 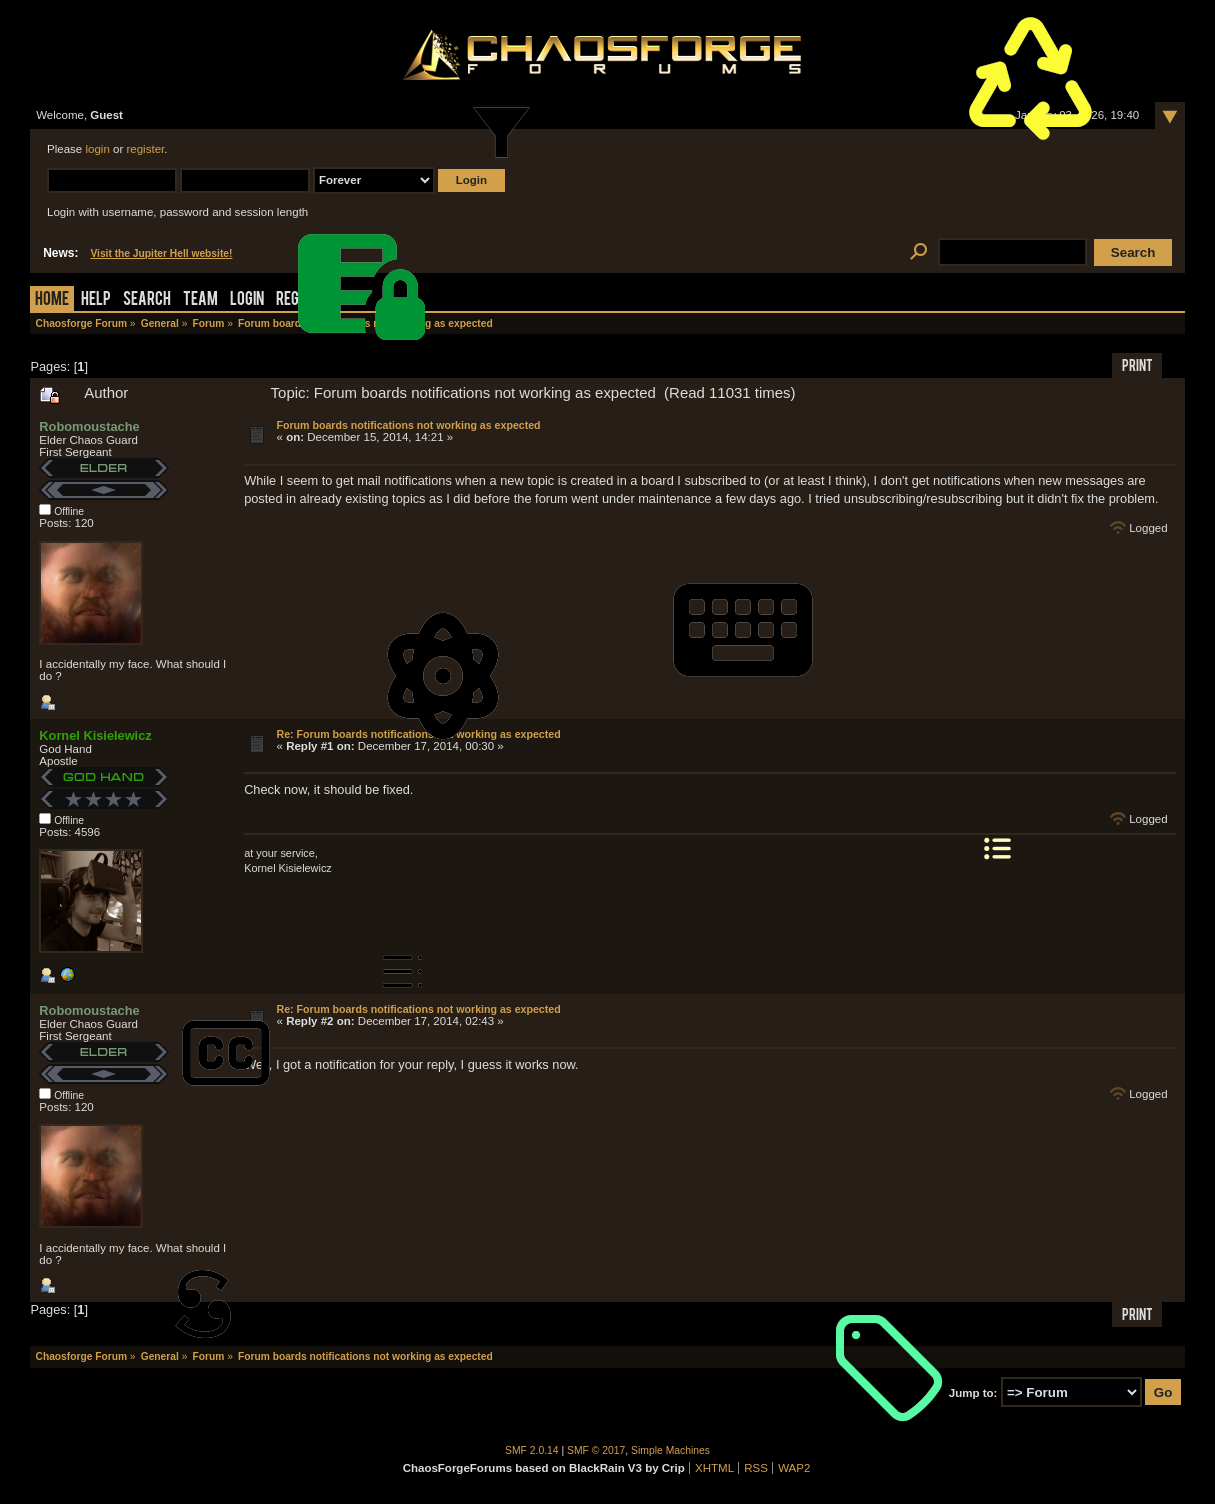 What do you see at coordinates (354, 283) in the screenshot?
I see `lock a specific row in a spreadsheet or table` at bounding box center [354, 283].